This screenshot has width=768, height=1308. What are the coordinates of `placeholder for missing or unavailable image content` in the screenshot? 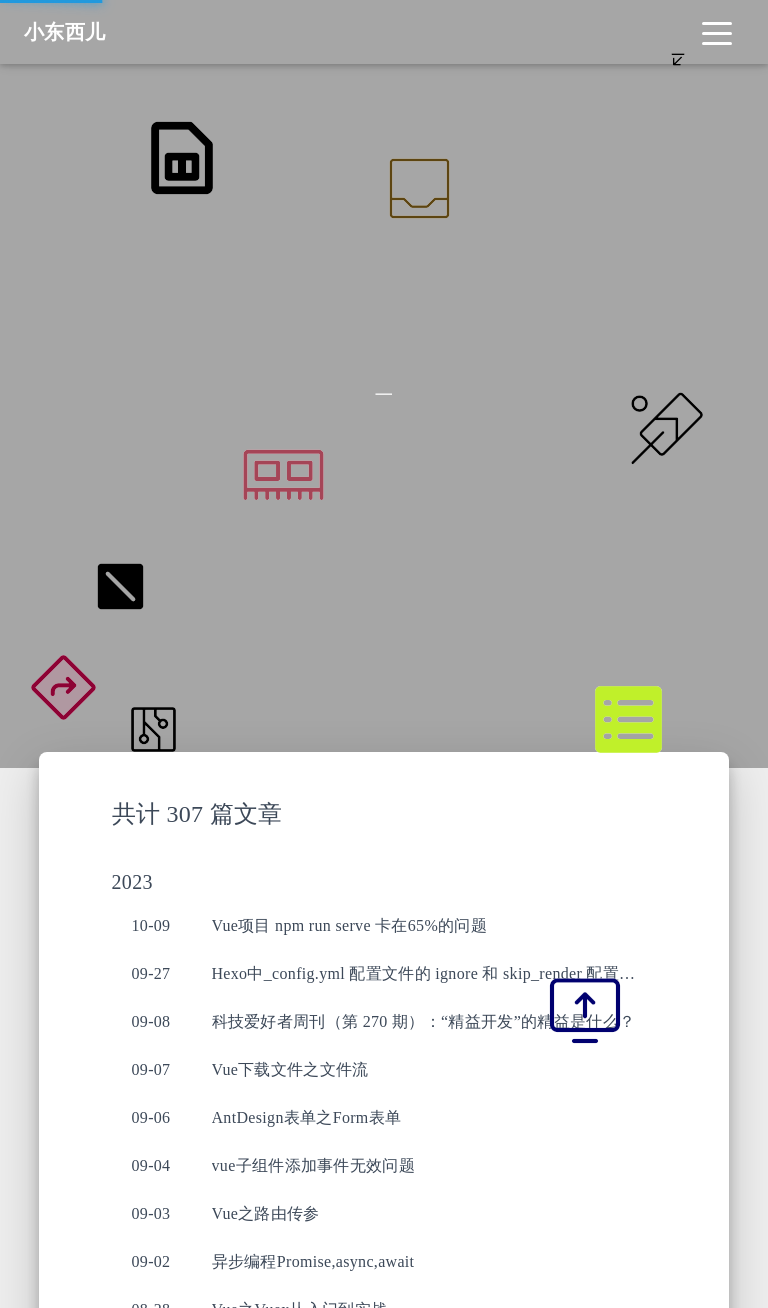 It's located at (120, 586).